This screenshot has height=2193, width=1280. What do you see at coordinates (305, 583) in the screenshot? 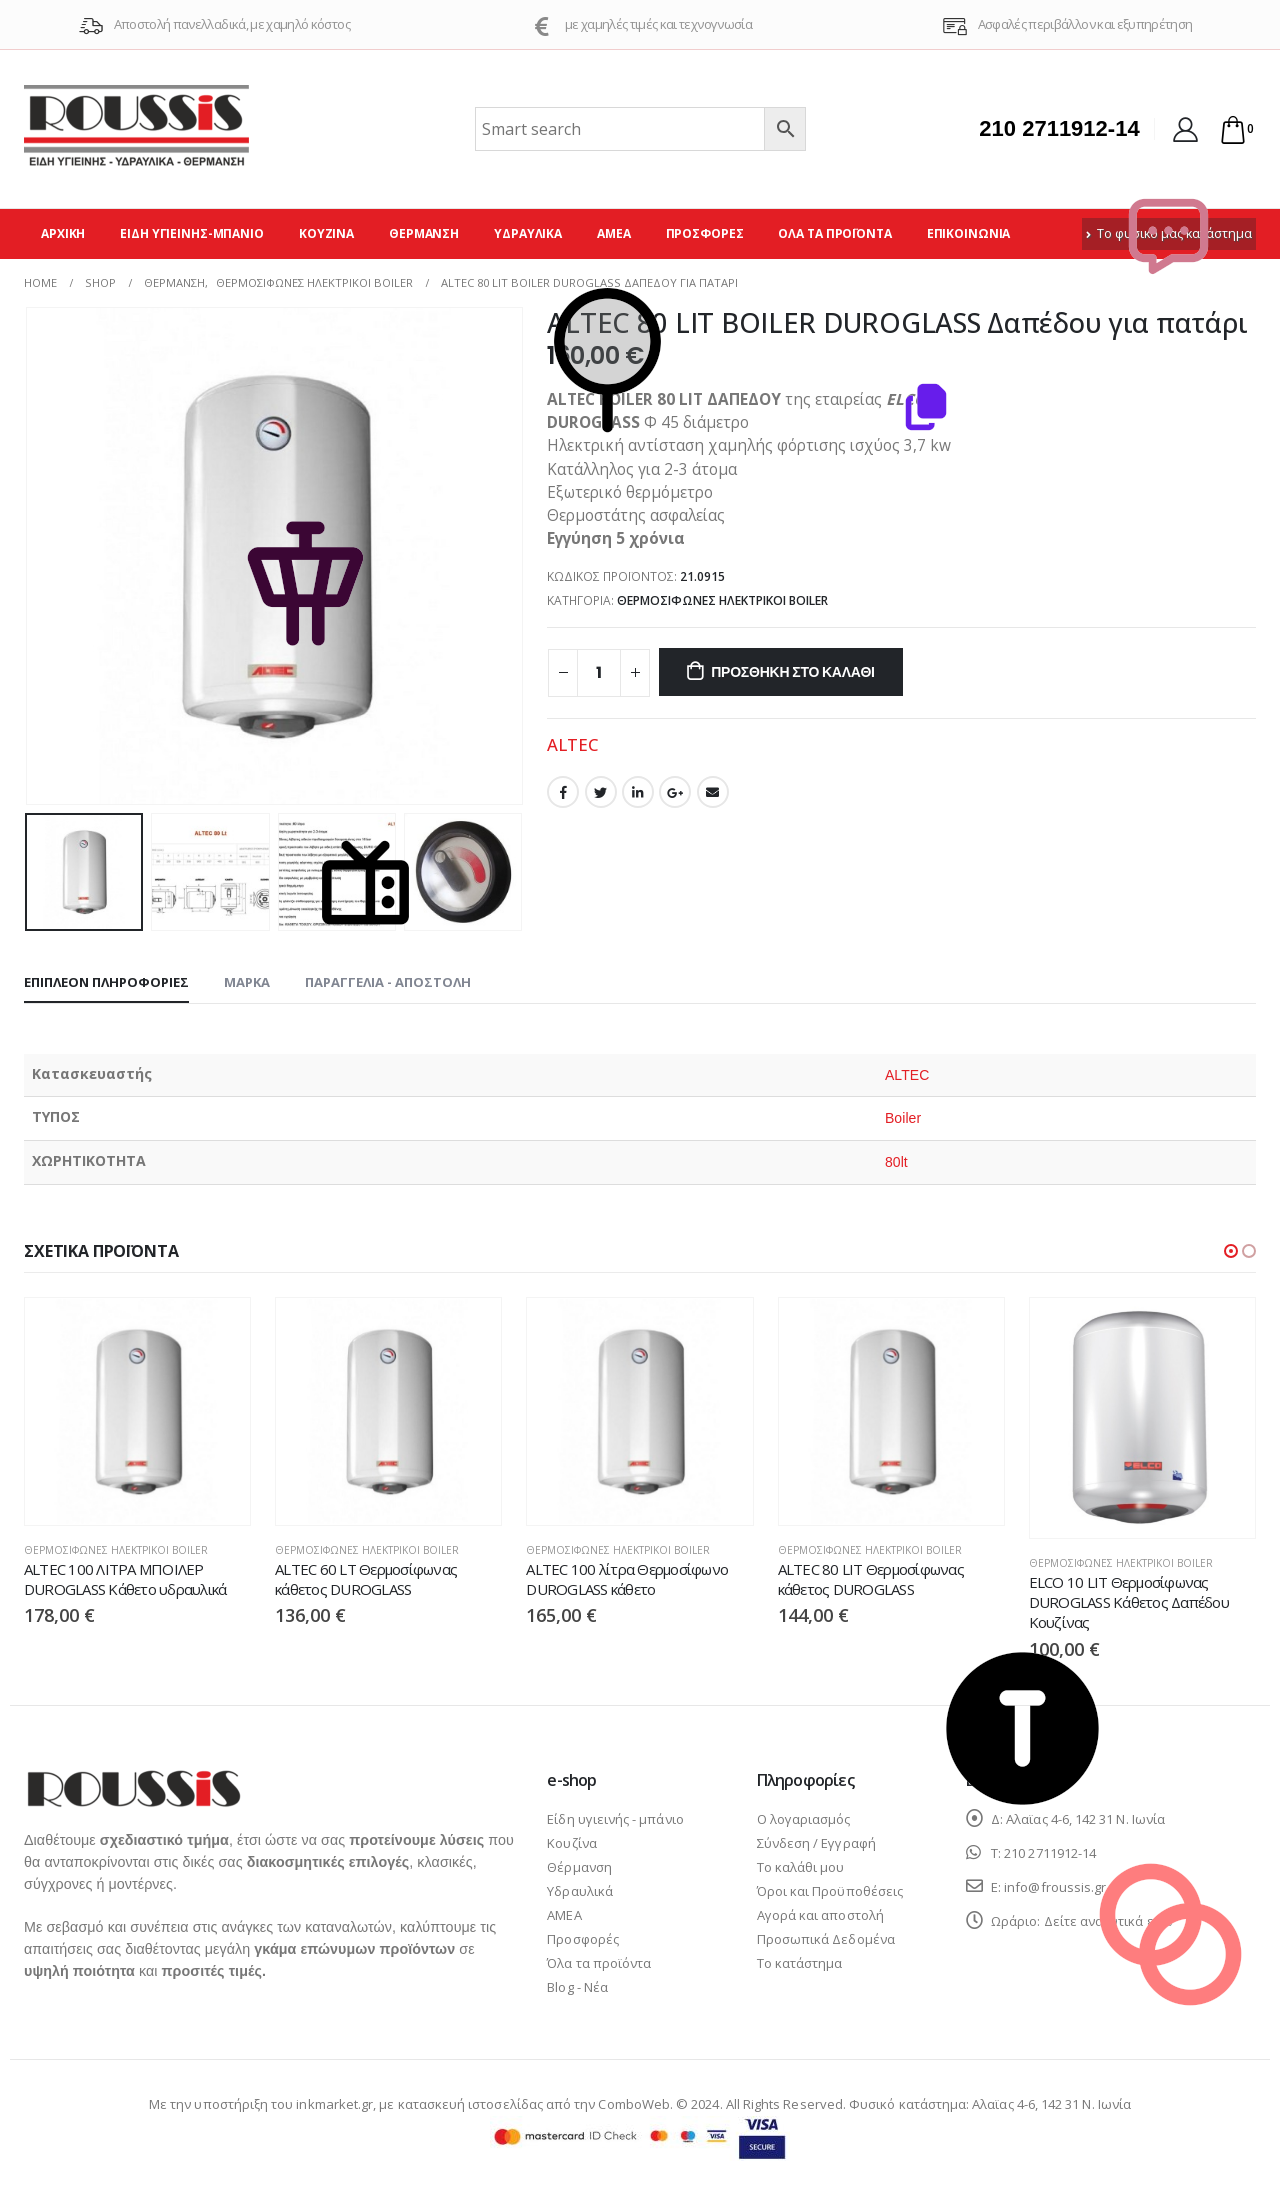
I see `access air traffic control features` at bounding box center [305, 583].